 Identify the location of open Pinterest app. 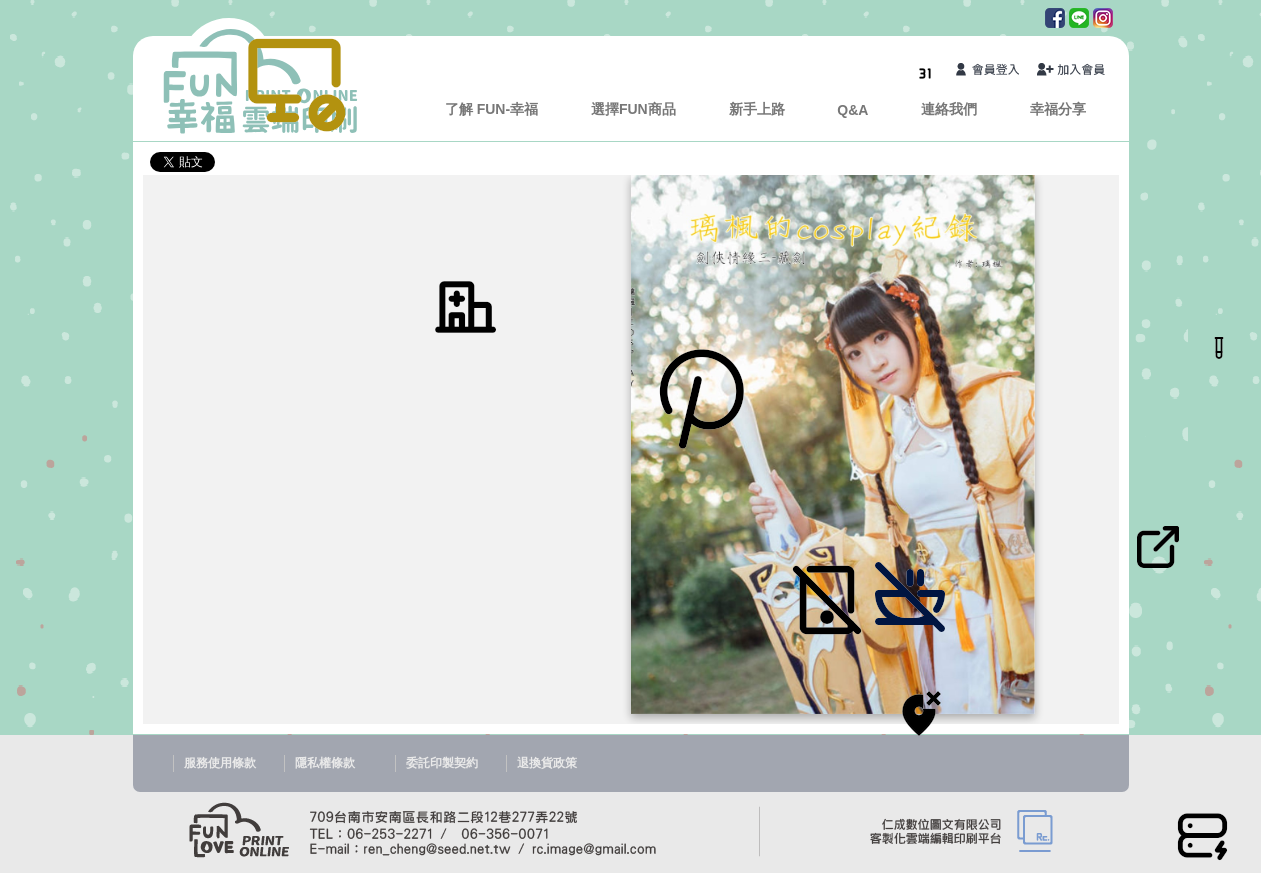
(698, 399).